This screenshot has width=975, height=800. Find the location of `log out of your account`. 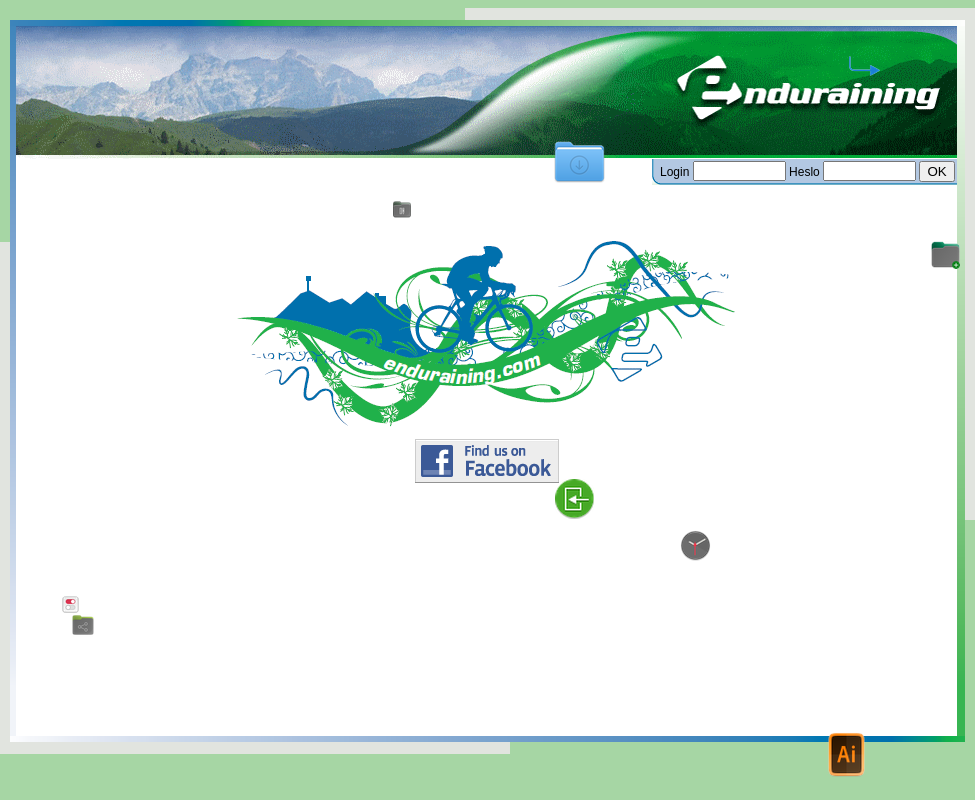

log out of your account is located at coordinates (575, 499).